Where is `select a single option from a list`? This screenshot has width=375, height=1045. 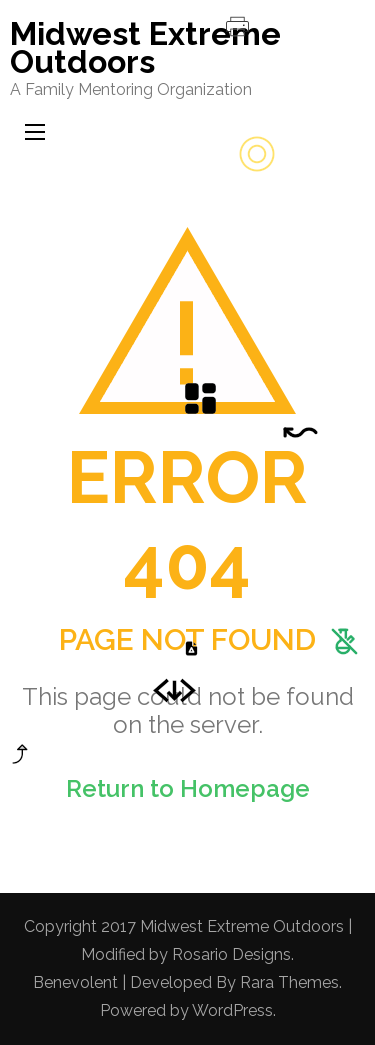 select a single option from a list is located at coordinates (257, 154).